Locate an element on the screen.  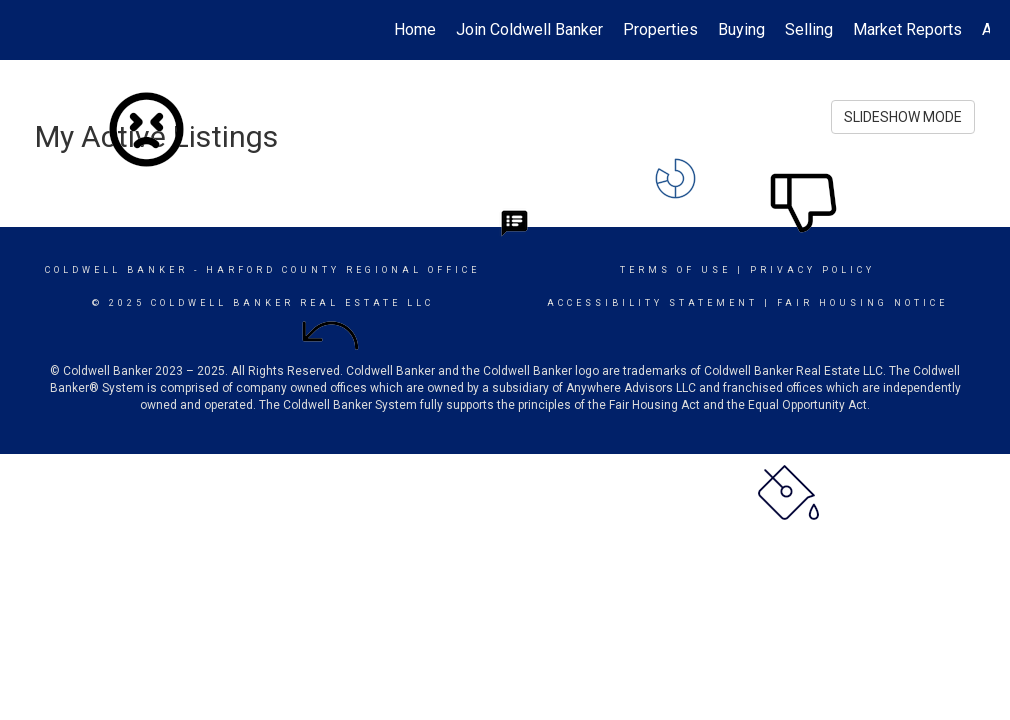
view speaker notes or presentation talking points is located at coordinates (514, 223).